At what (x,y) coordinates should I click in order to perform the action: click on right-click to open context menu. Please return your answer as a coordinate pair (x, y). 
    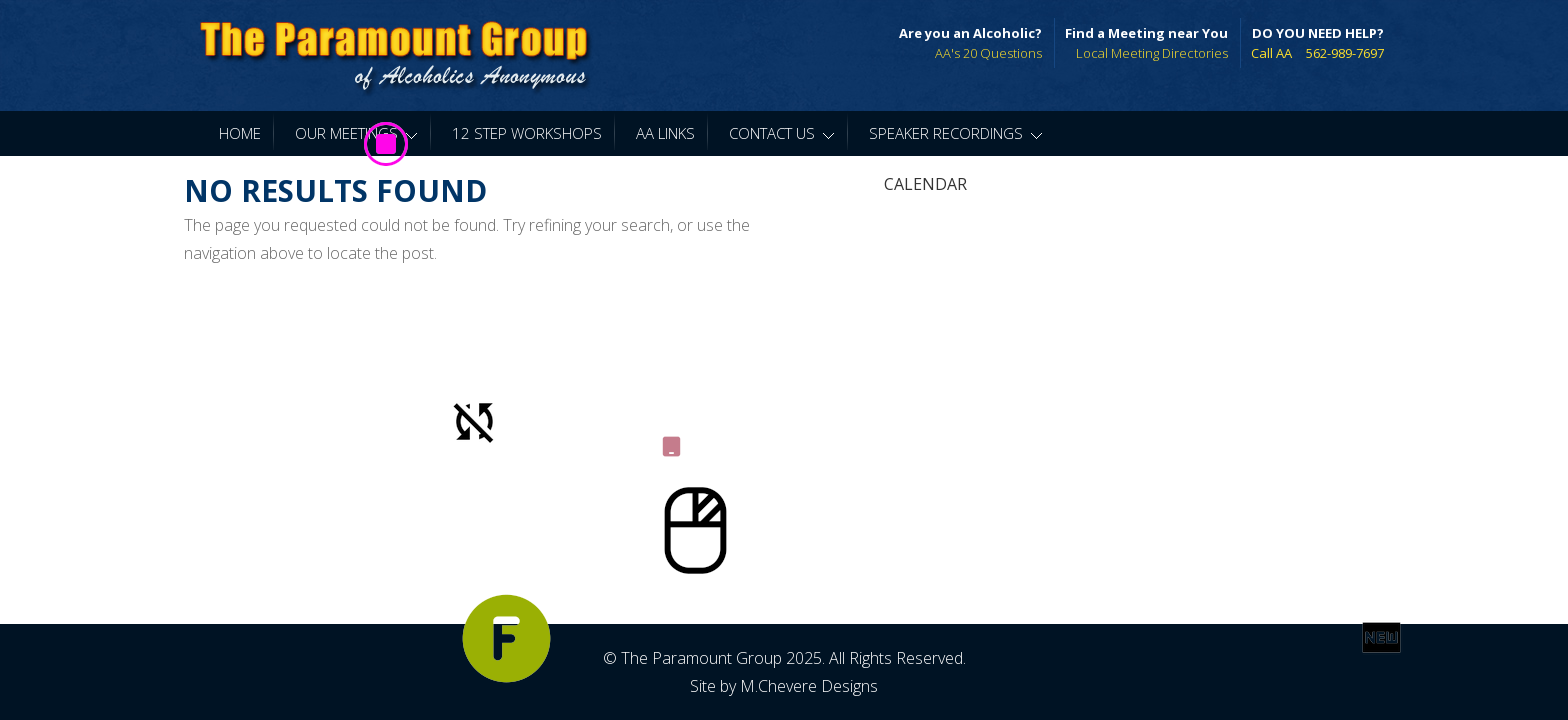
    Looking at the image, I should click on (695, 530).